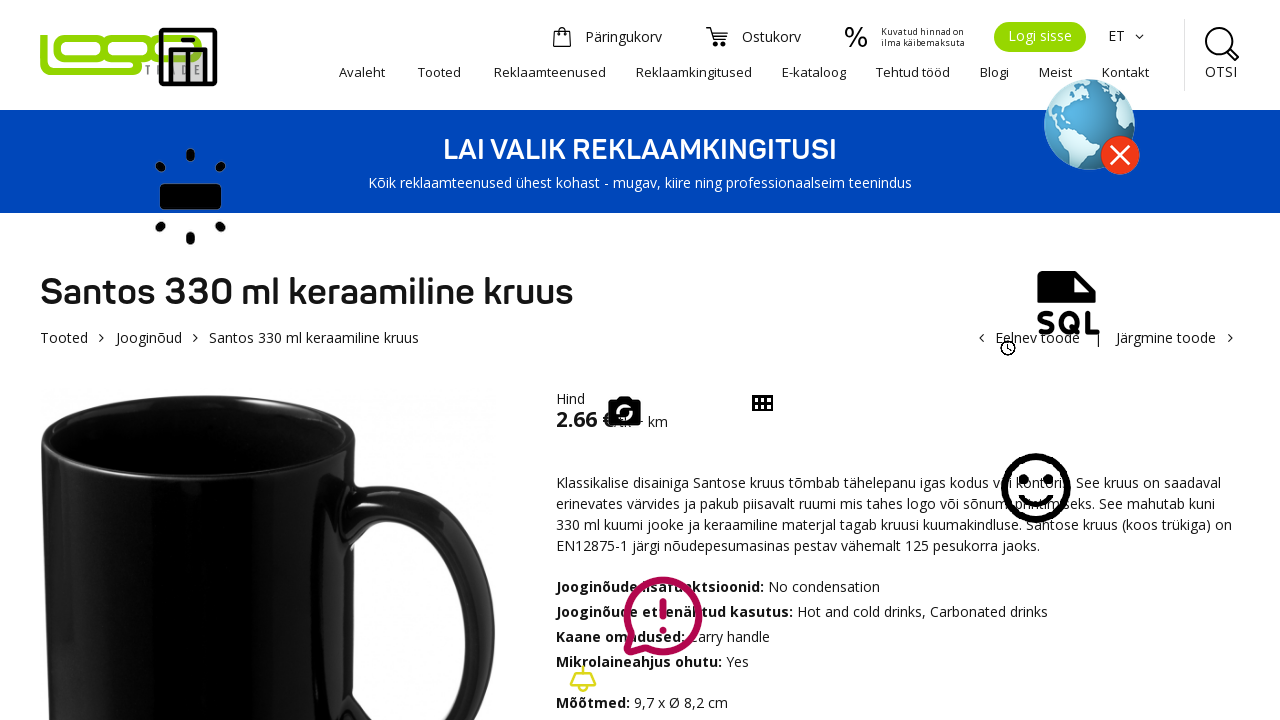  I want to click on indicates elevator access nearby, so click(188, 57).